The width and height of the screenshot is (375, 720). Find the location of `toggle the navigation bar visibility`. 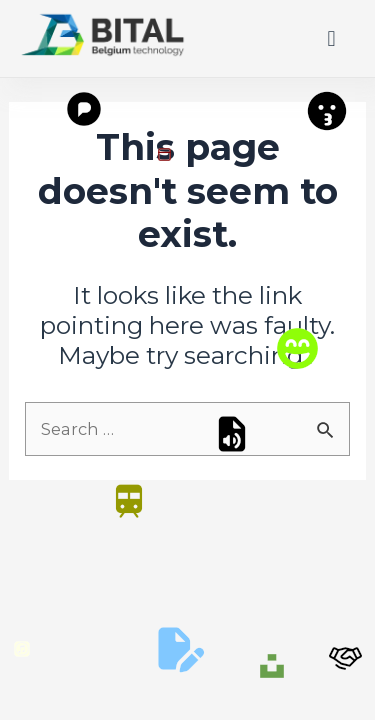

toggle the navigation bar visibility is located at coordinates (164, 154).